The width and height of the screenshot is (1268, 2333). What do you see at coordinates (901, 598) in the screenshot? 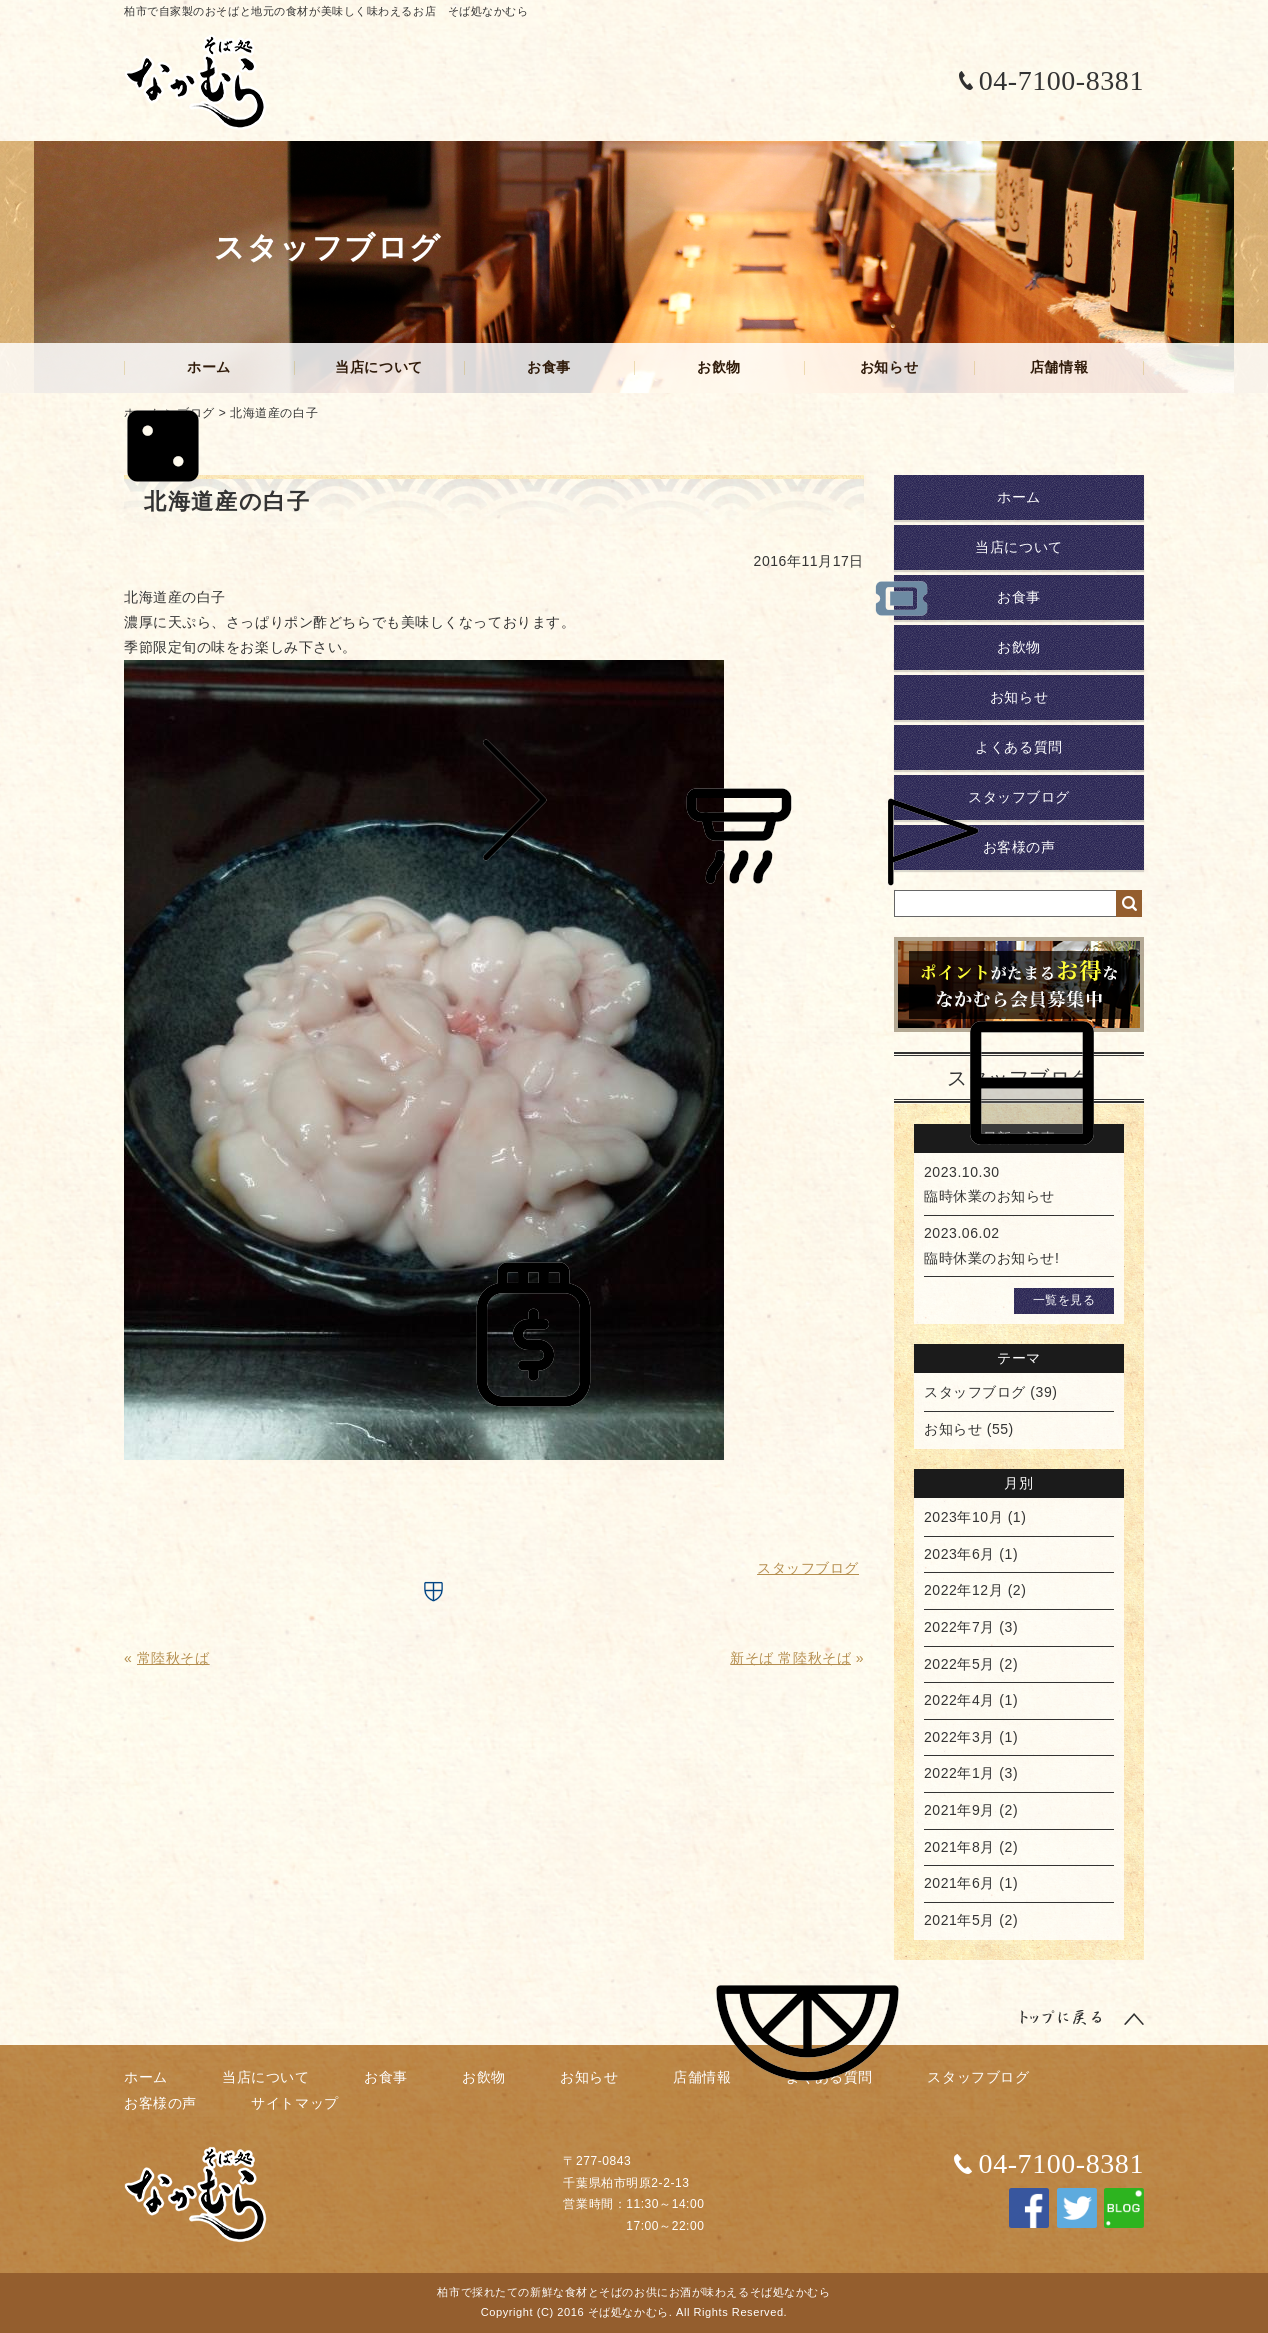
I see `view your tickets or passes` at bounding box center [901, 598].